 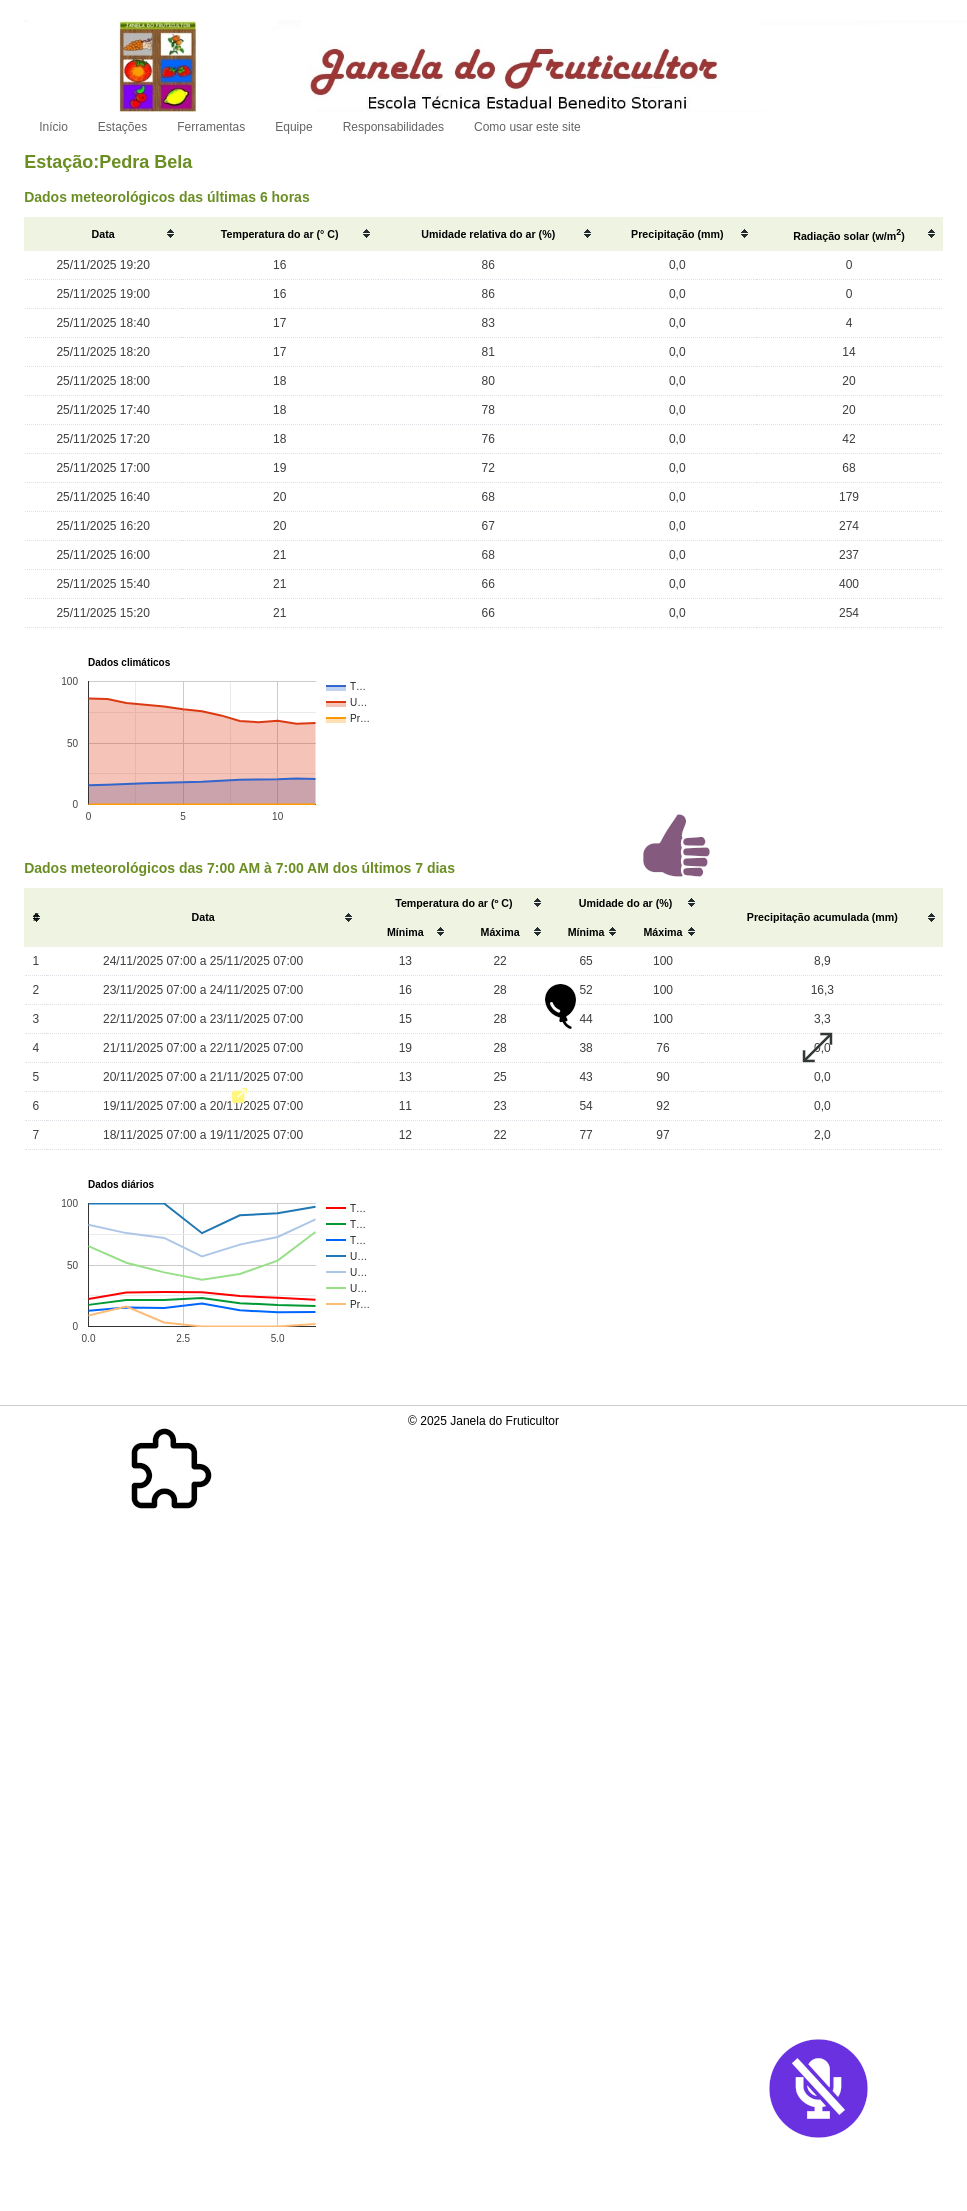 What do you see at coordinates (676, 845) in the screenshot?
I see `like or approve content` at bounding box center [676, 845].